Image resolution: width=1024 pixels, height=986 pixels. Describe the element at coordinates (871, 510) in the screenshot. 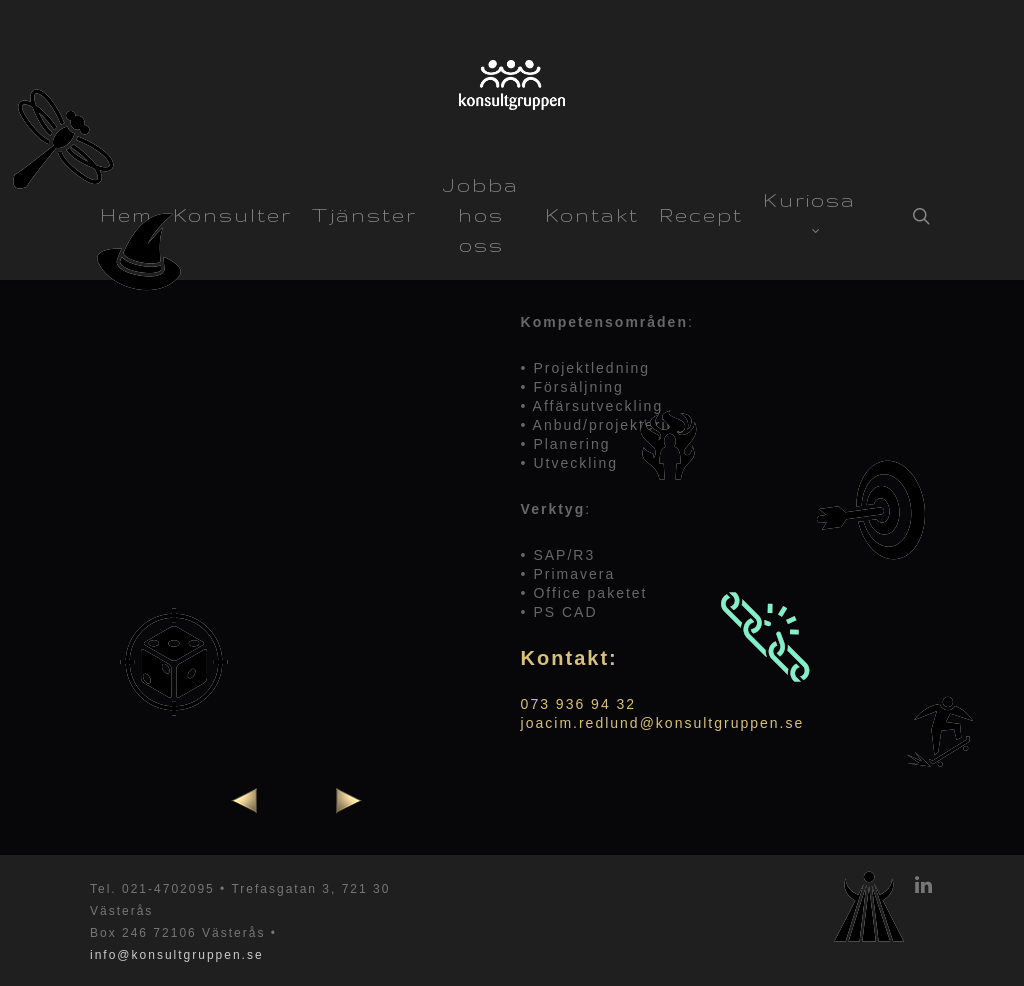

I see `set or view your goals` at that location.